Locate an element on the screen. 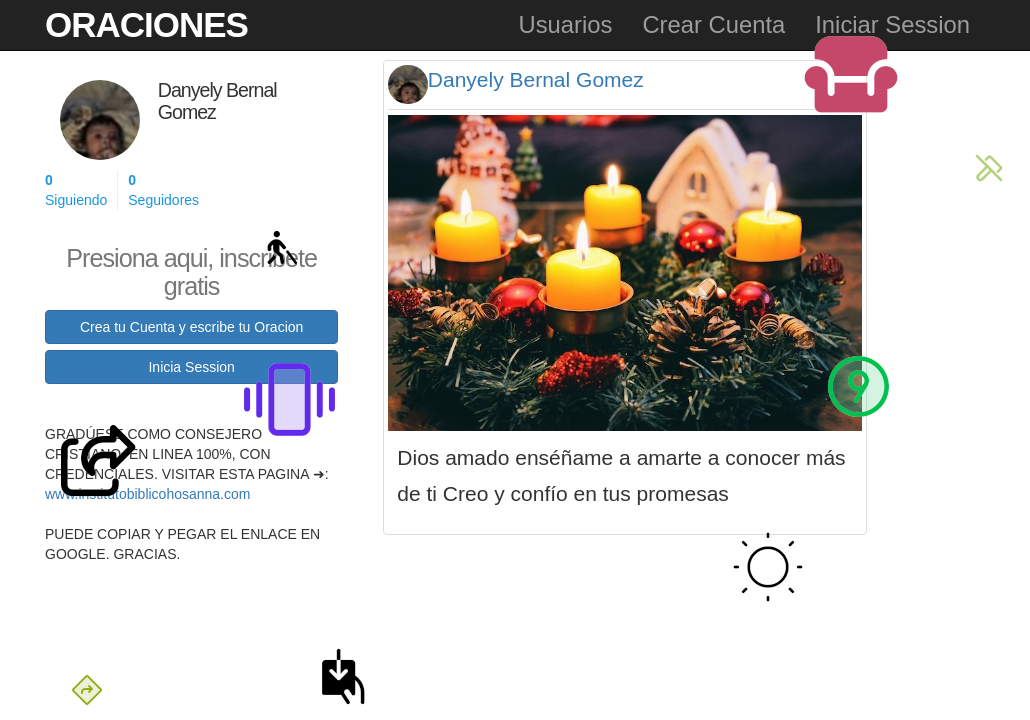  indicates accessibility features are available is located at coordinates (280, 247).